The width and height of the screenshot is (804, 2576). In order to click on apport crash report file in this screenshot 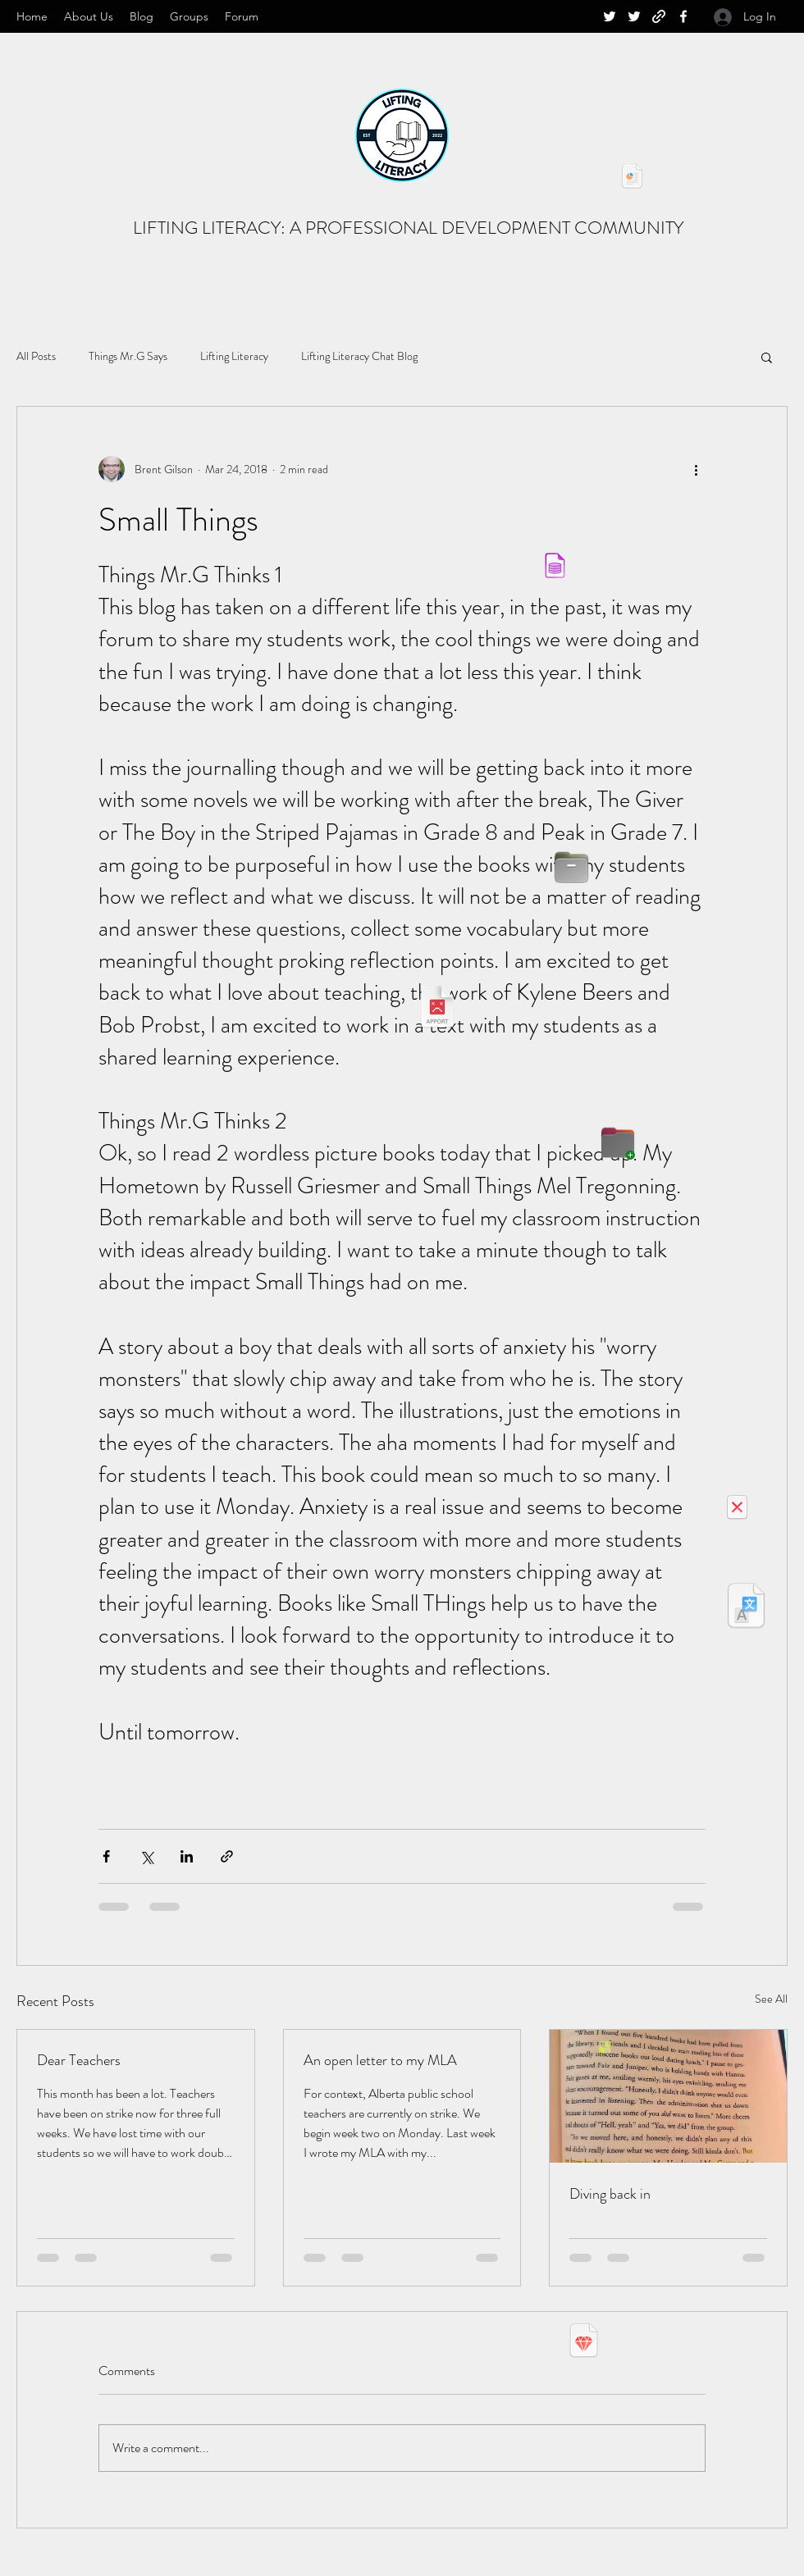, I will do `click(437, 1007)`.